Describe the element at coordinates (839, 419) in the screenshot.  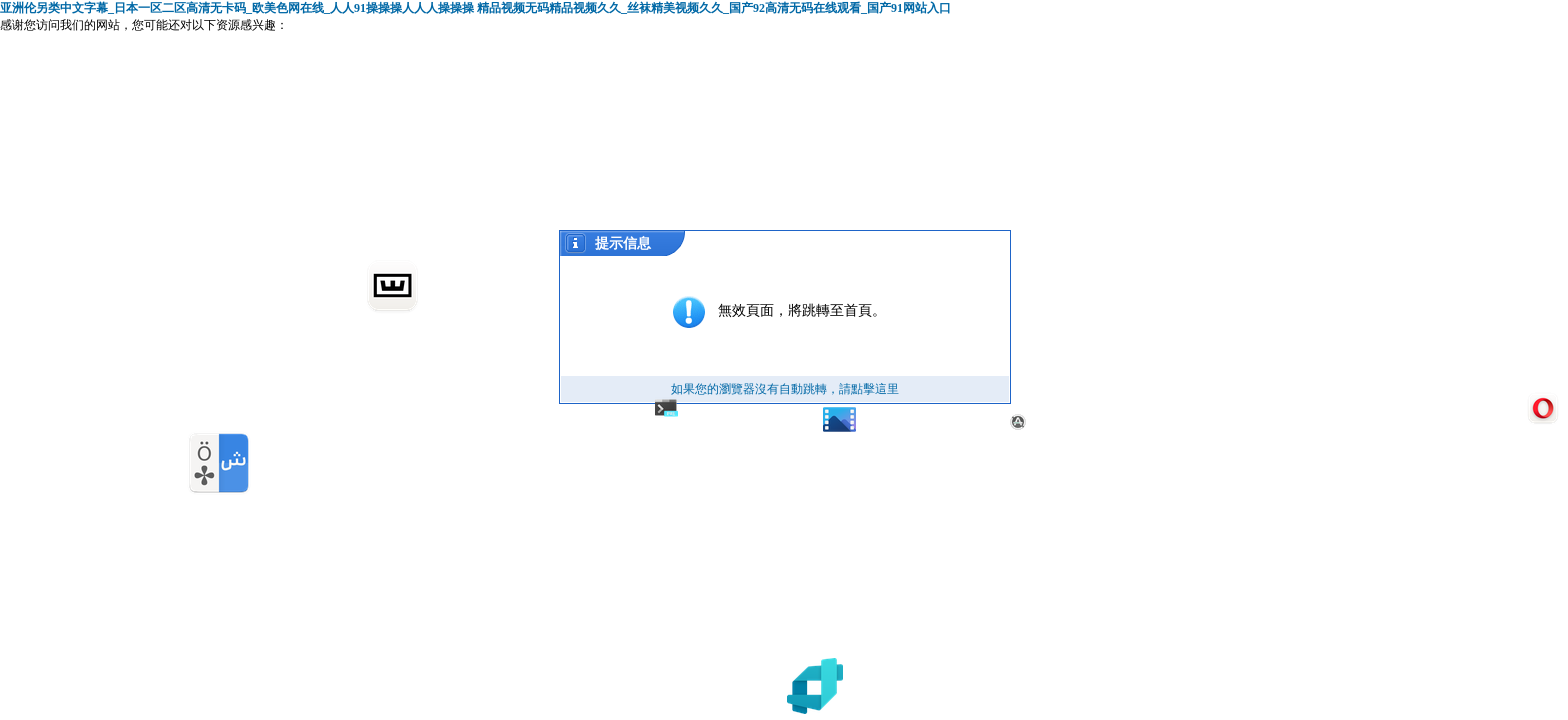
I see `open the video editor app` at that location.